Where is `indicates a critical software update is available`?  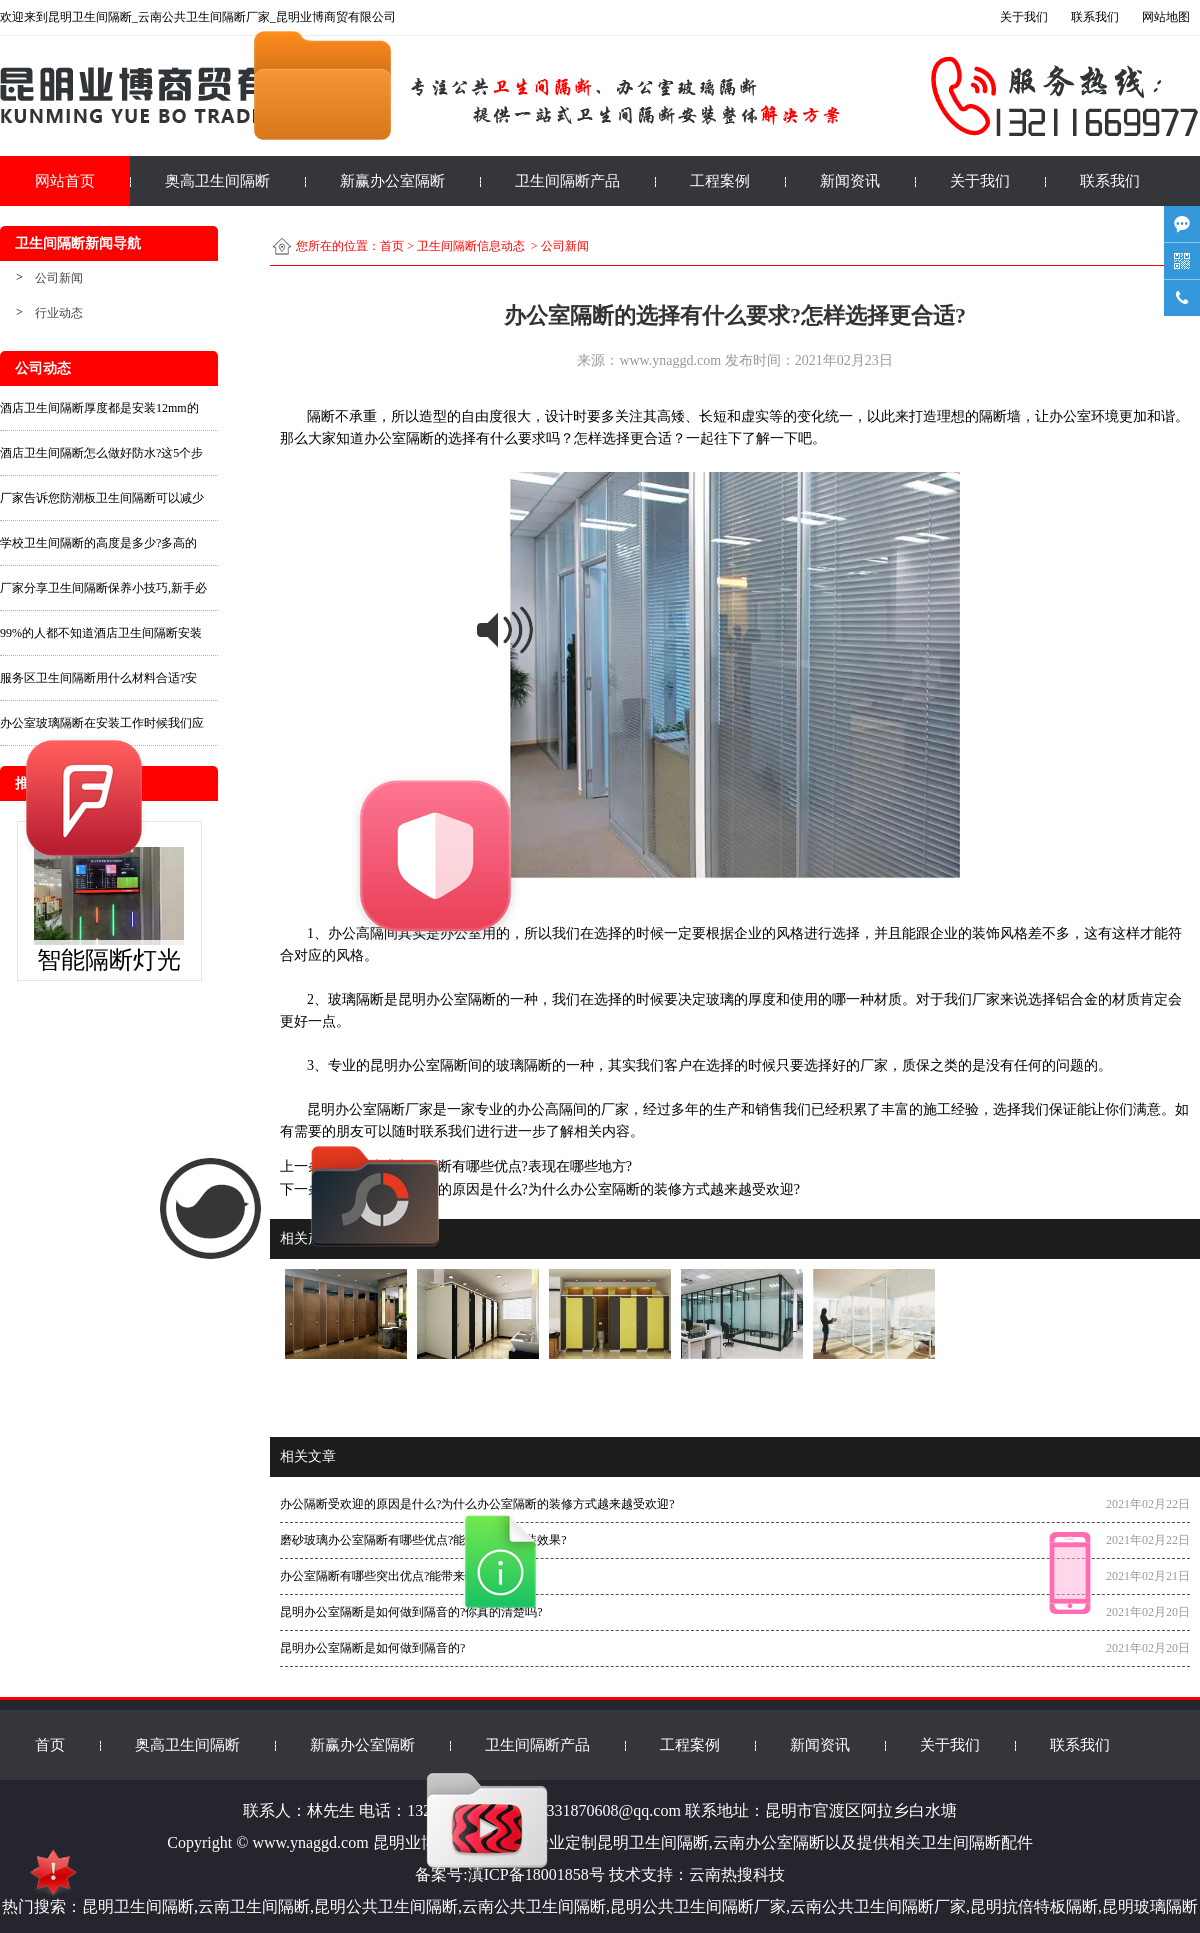
indicates a critical software update is available is located at coordinates (53, 1872).